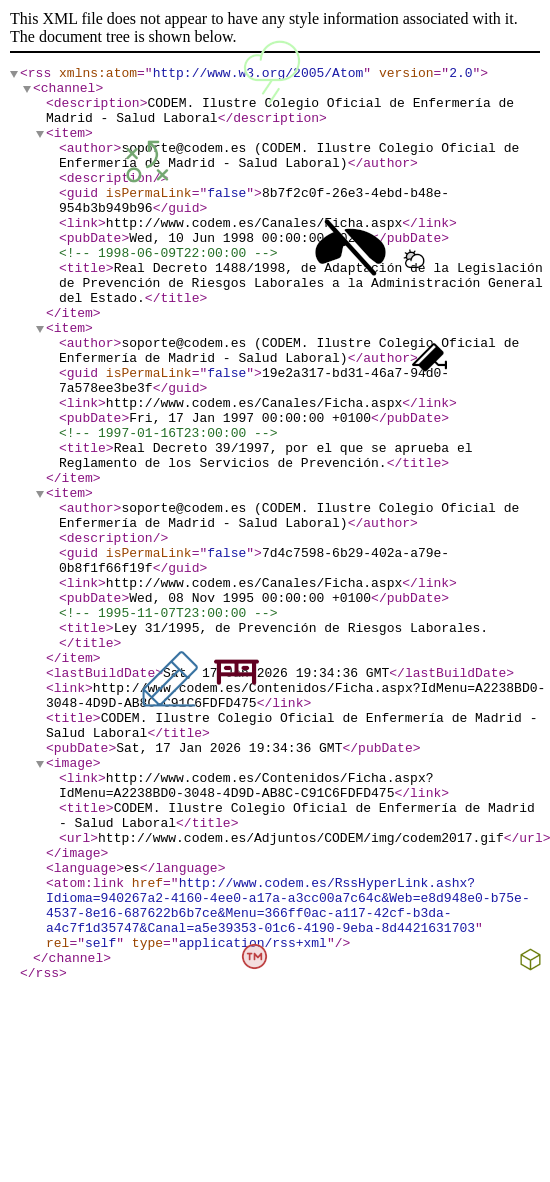  I want to click on view game plan or strategy, so click(145, 161).